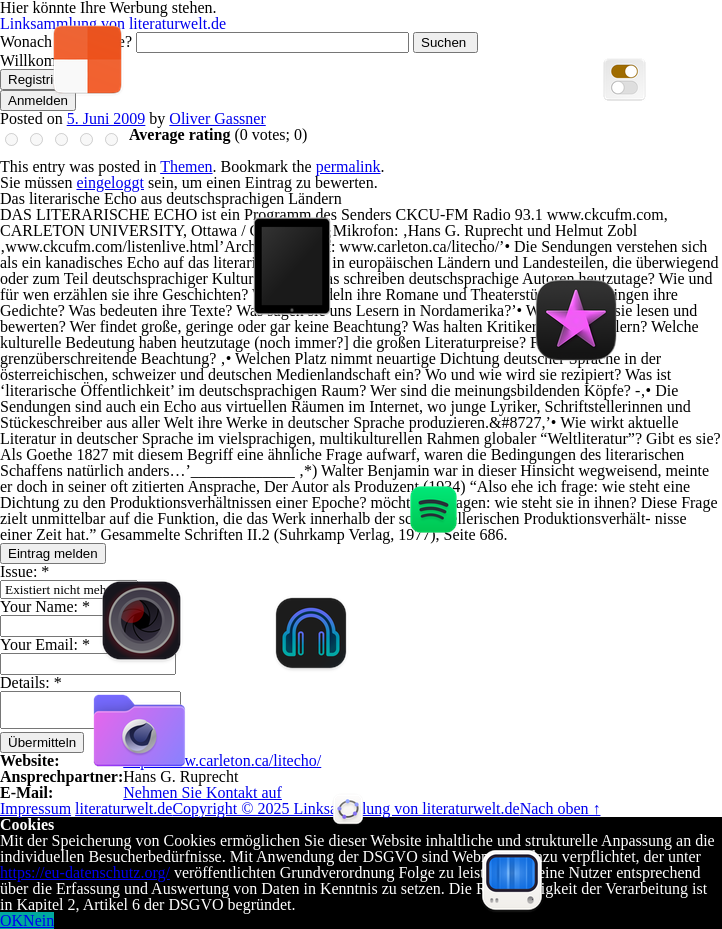  I want to click on open camera controls app, so click(141, 620).